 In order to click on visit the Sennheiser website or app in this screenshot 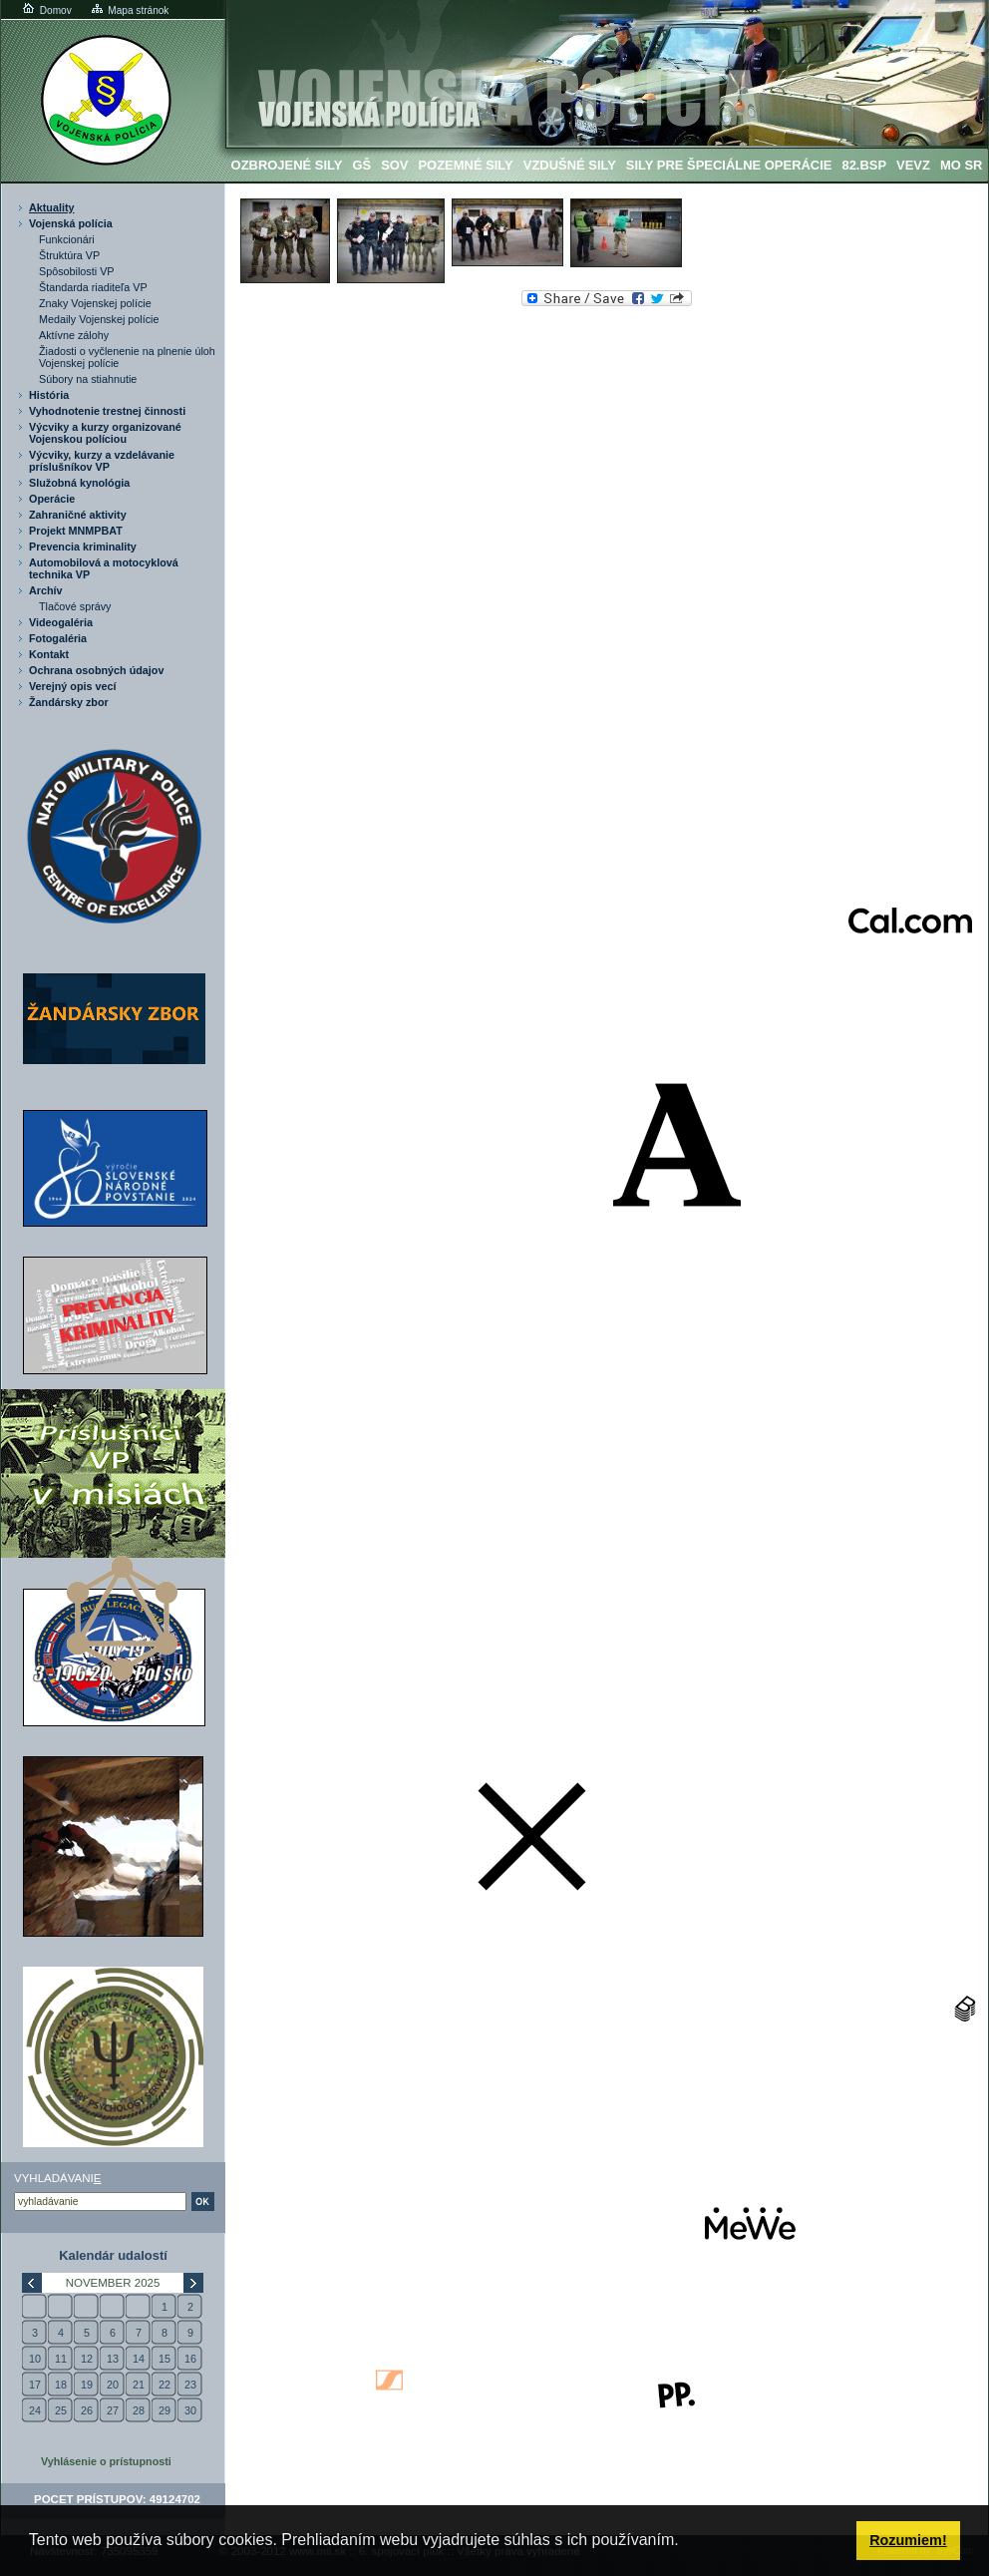, I will do `click(389, 2380)`.